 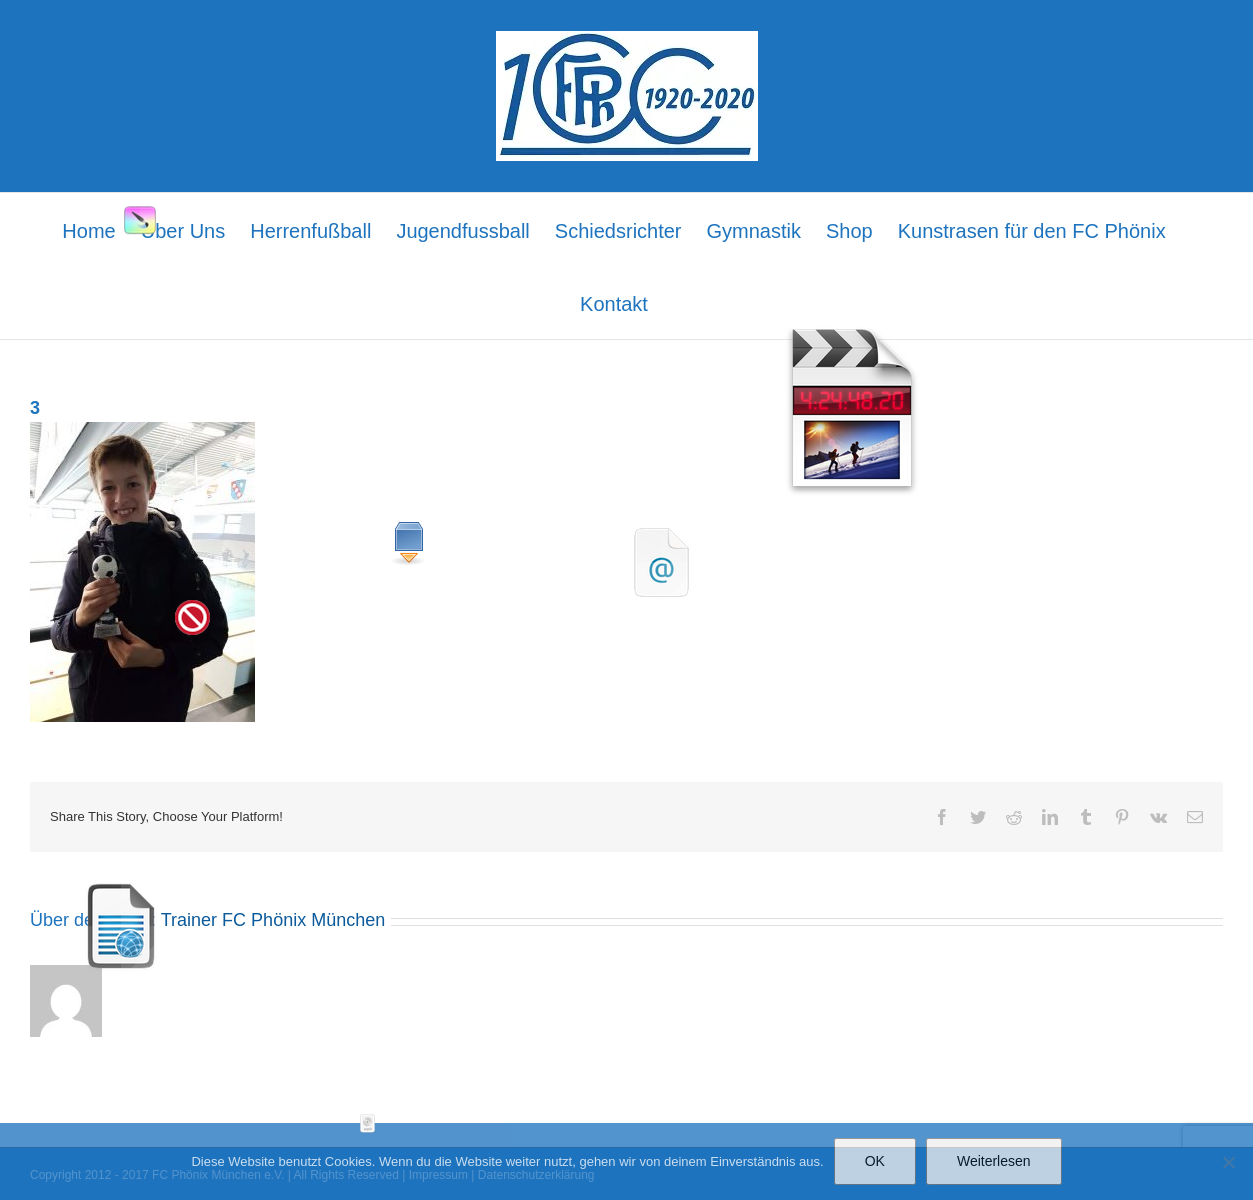 What do you see at coordinates (409, 544) in the screenshot?
I see `insert an object or embed content` at bounding box center [409, 544].